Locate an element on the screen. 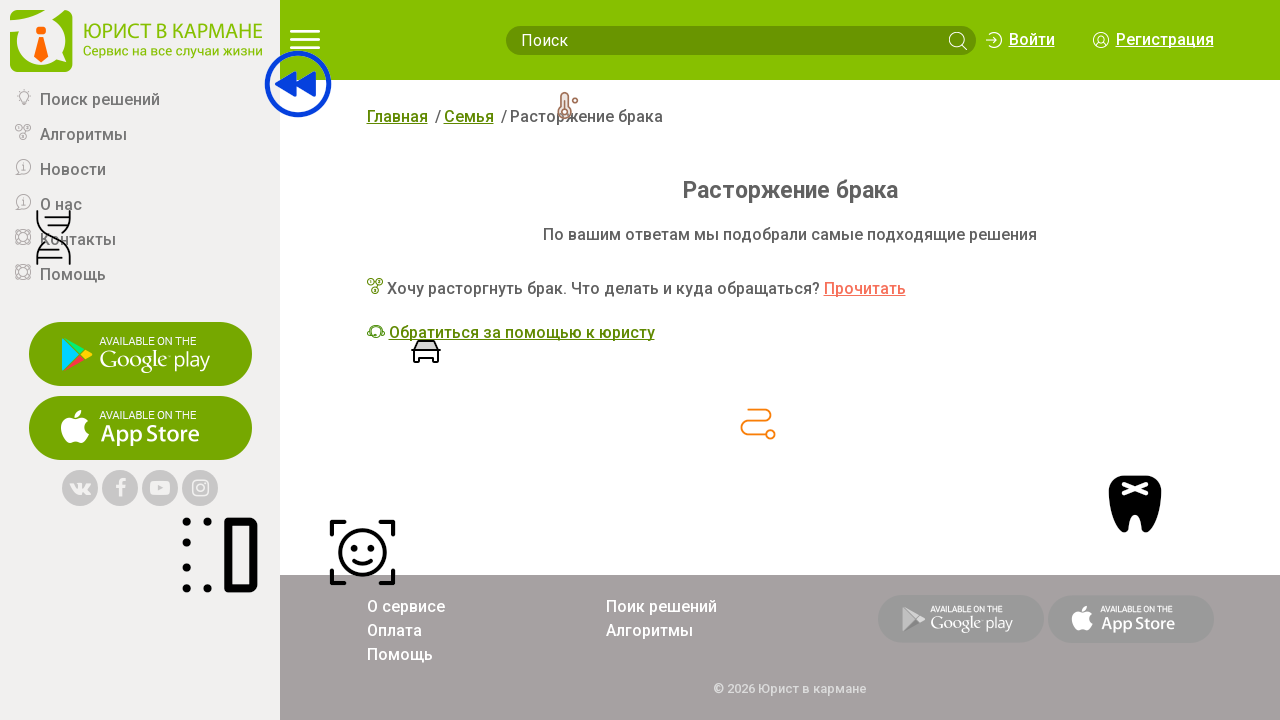  align content to the right is located at coordinates (220, 555).